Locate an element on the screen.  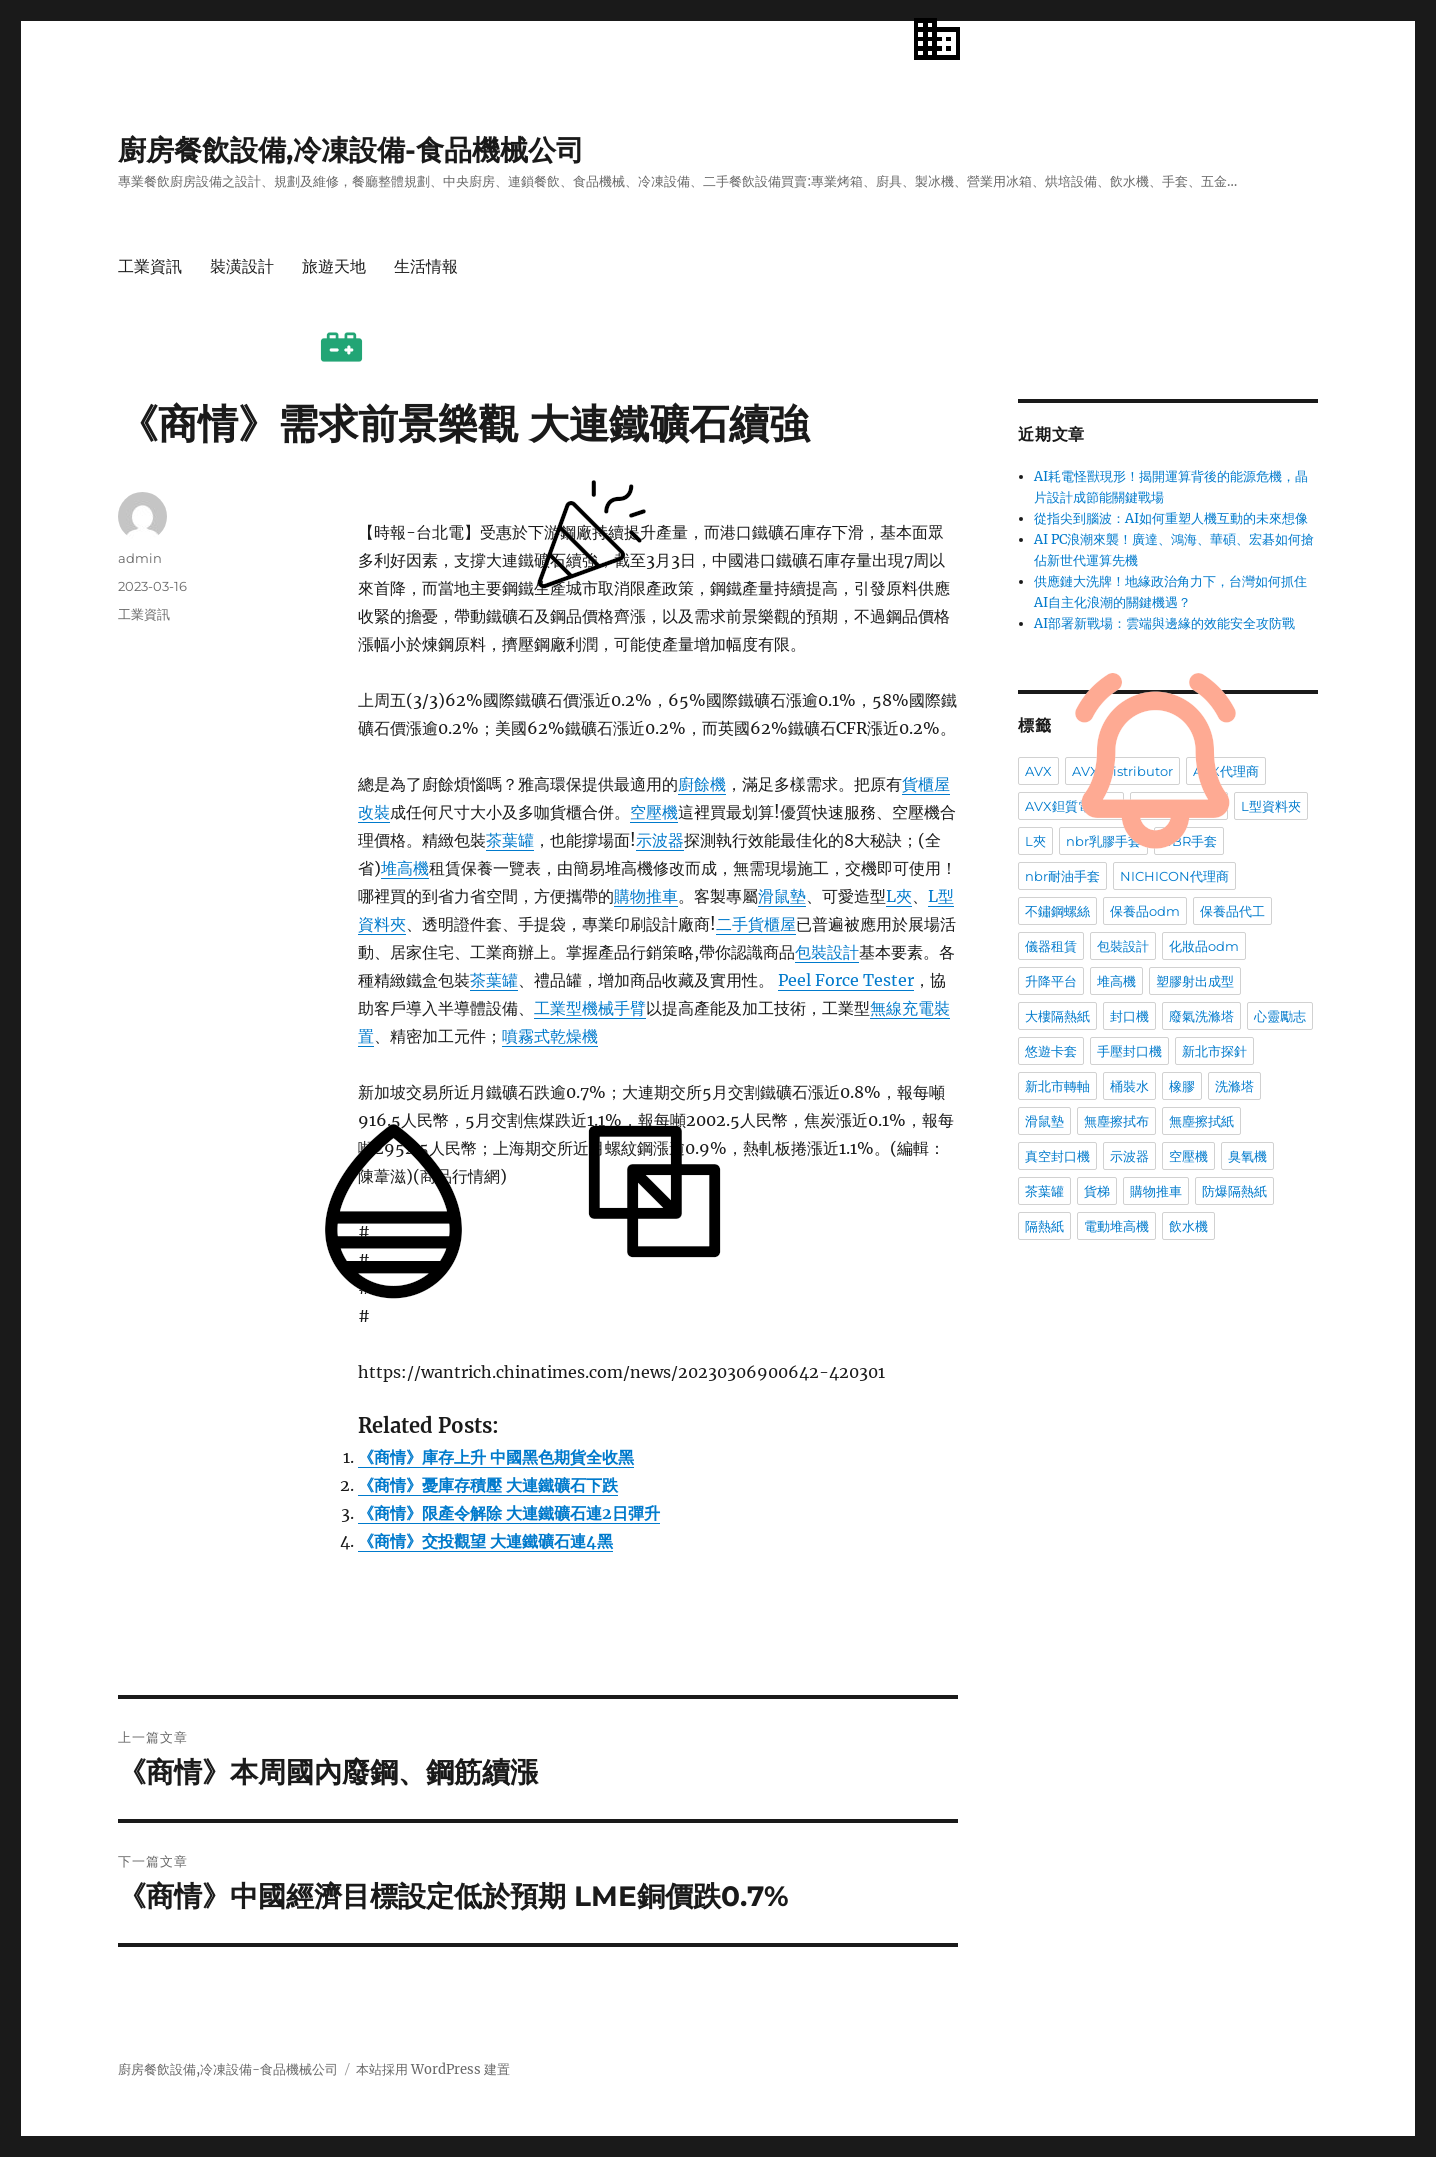
view company or organization profile is located at coordinates (937, 39).